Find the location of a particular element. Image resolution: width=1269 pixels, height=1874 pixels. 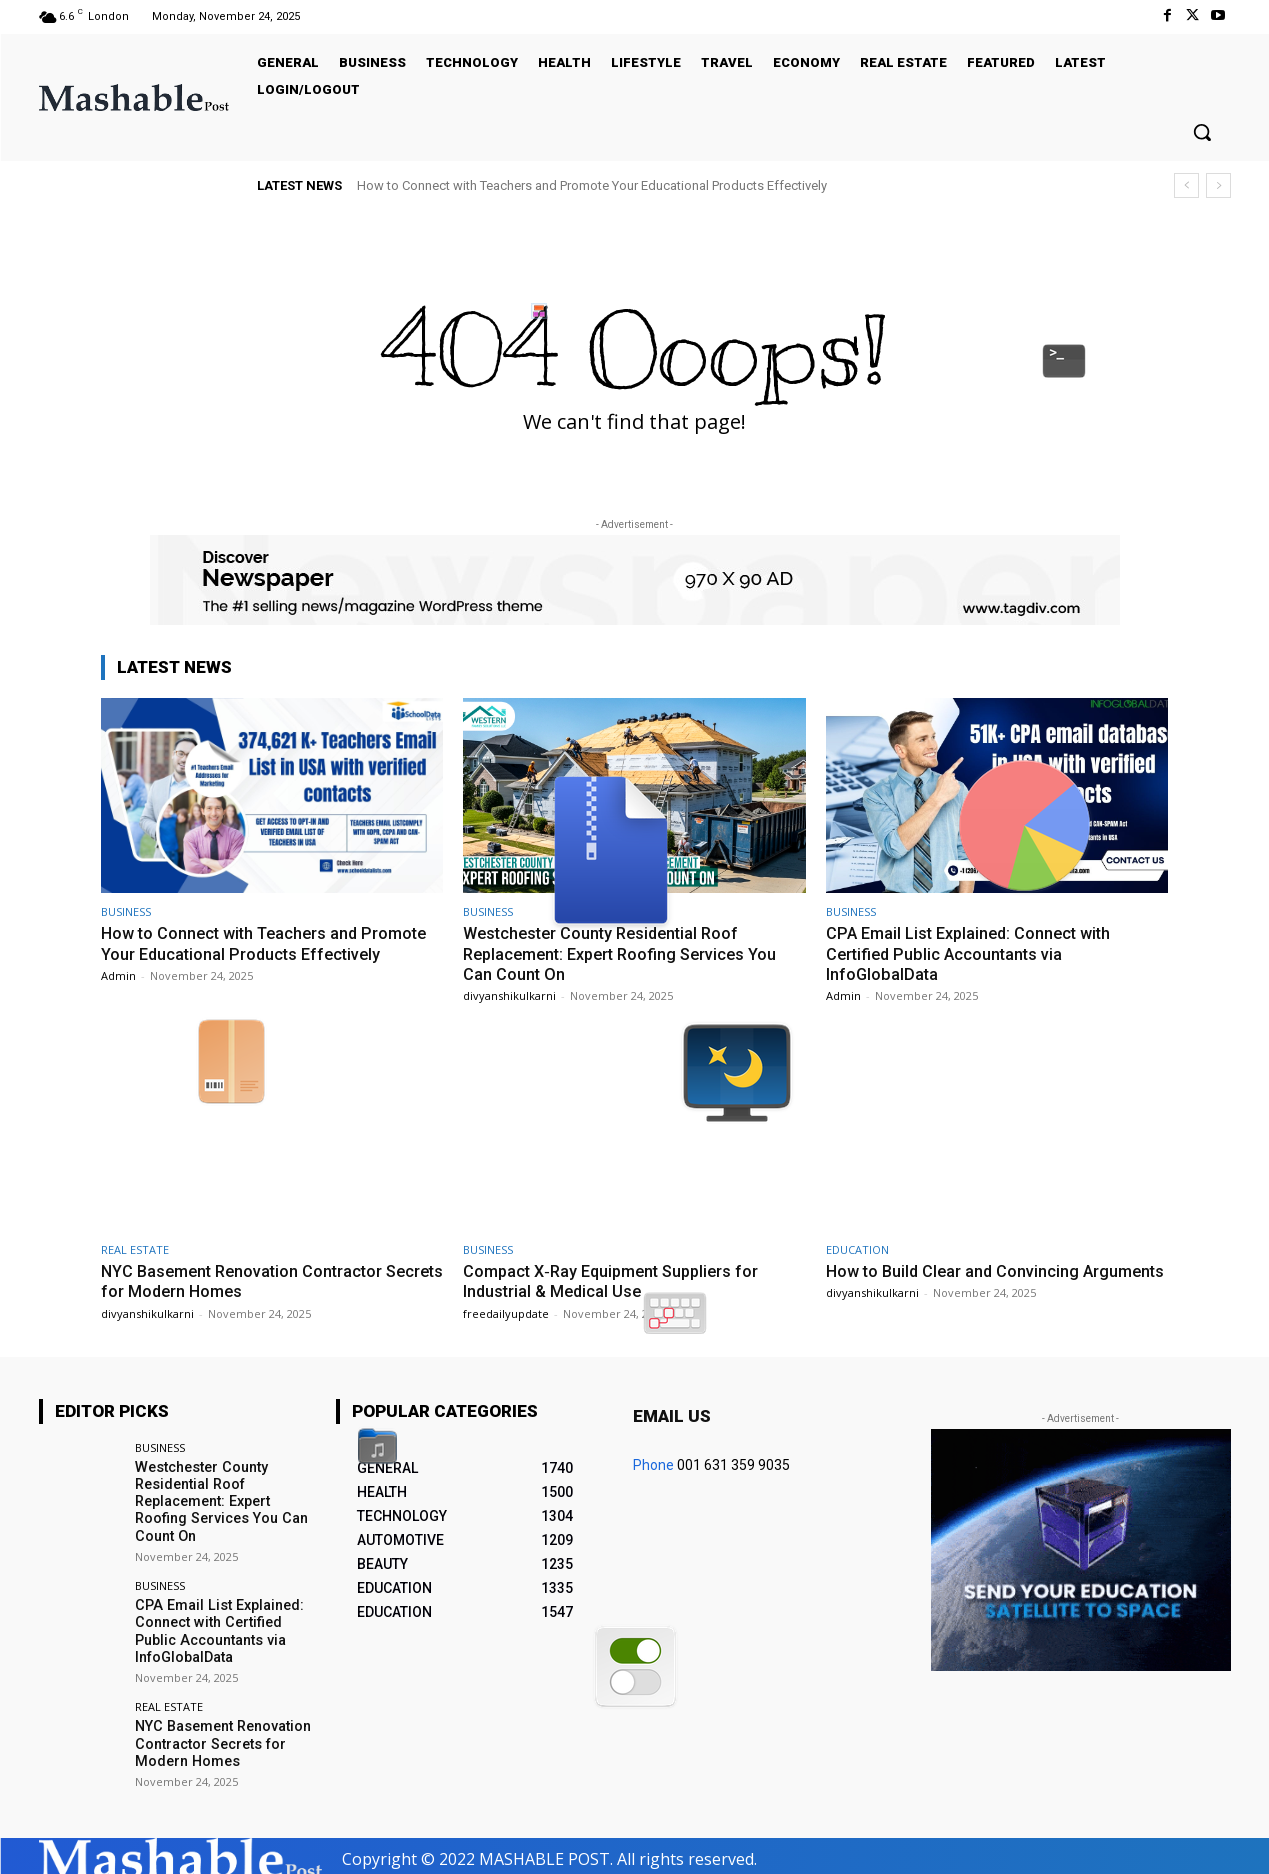

an ACE compressed archive file is located at coordinates (611, 853).